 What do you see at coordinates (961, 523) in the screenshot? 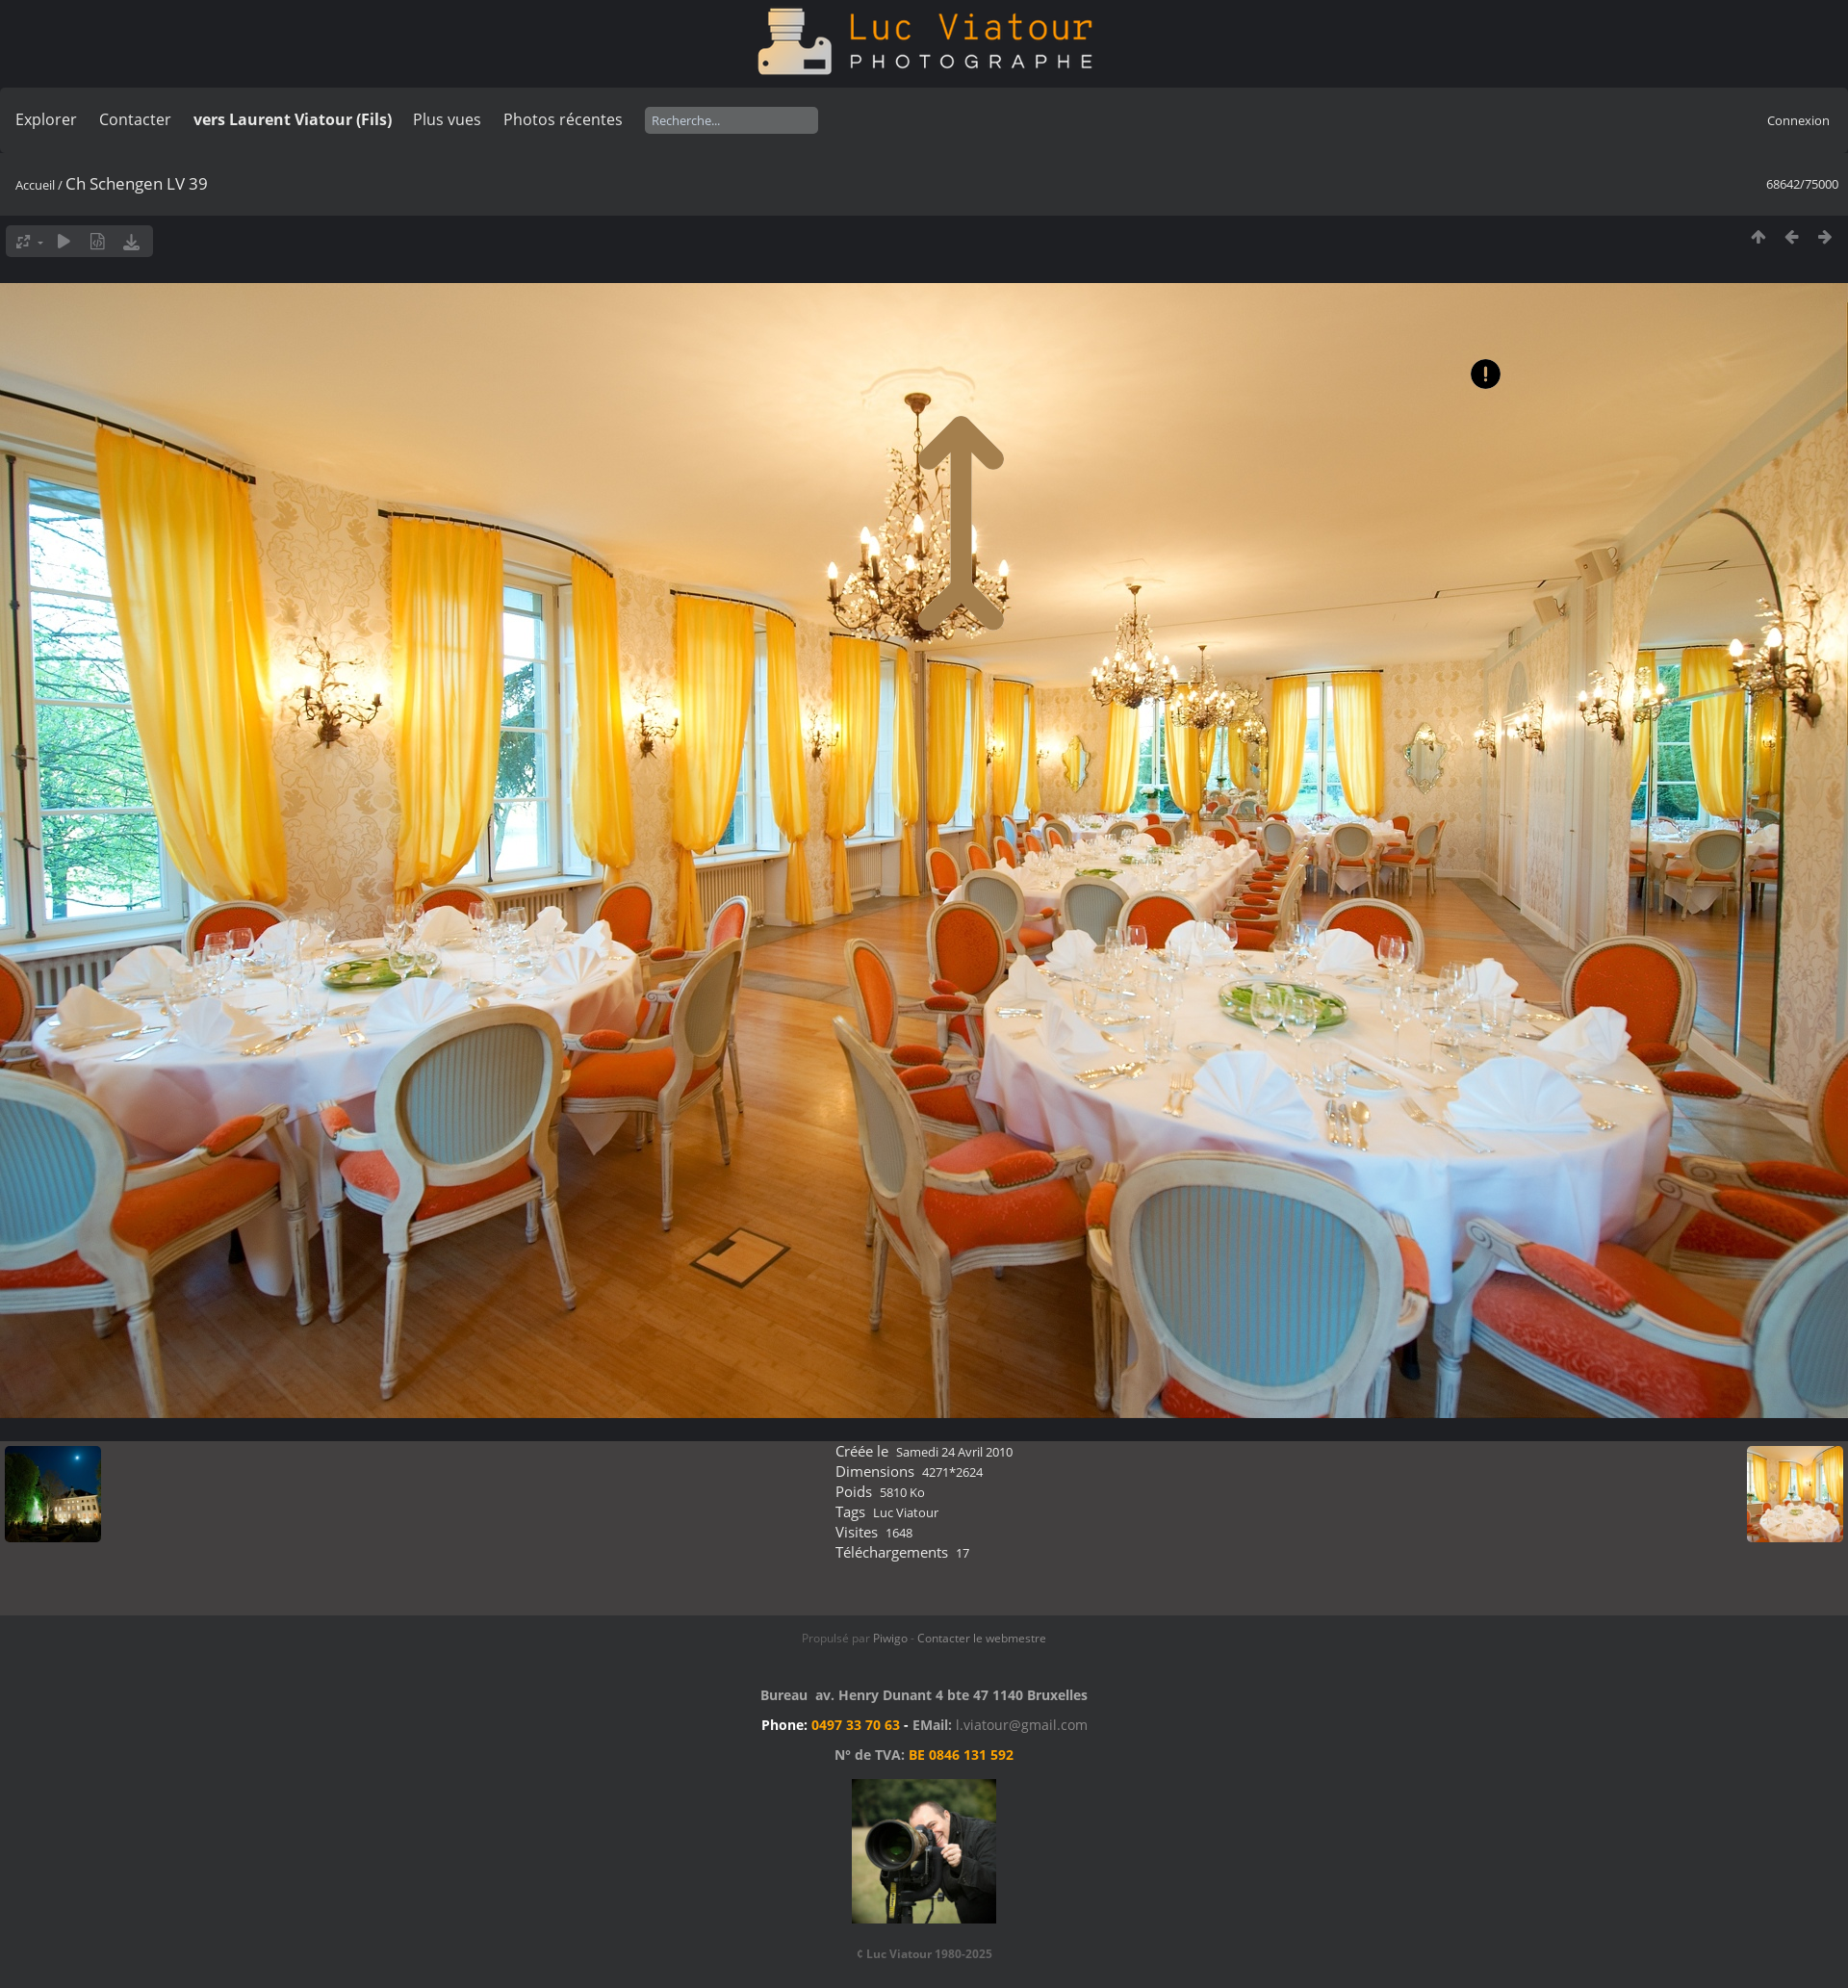
I see `scroll to top of page` at bounding box center [961, 523].